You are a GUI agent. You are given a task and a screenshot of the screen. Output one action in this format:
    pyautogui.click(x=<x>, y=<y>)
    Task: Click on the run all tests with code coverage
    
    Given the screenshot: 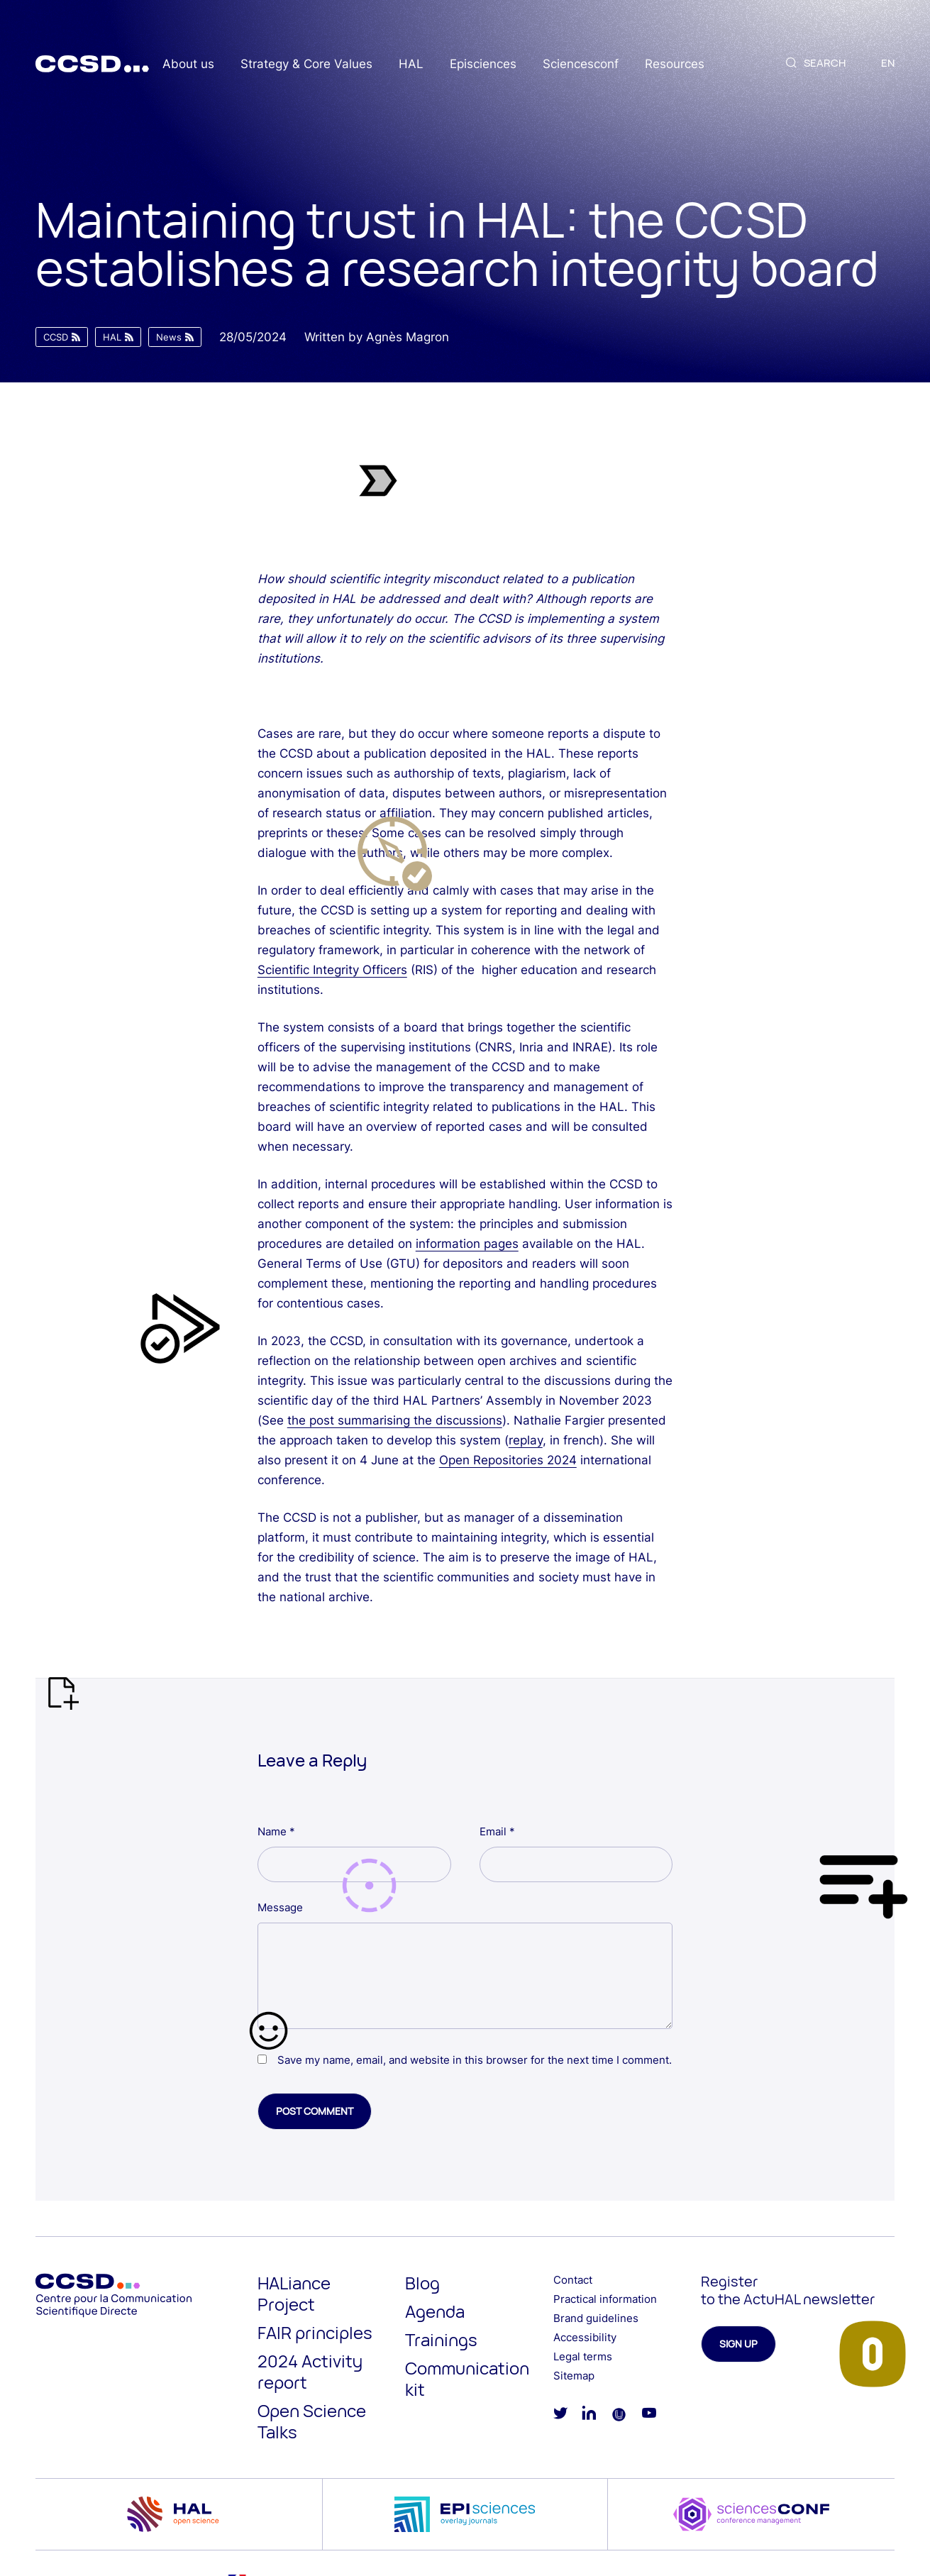 What is the action you would take?
    pyautogui.click(x=181, y=1325)
    